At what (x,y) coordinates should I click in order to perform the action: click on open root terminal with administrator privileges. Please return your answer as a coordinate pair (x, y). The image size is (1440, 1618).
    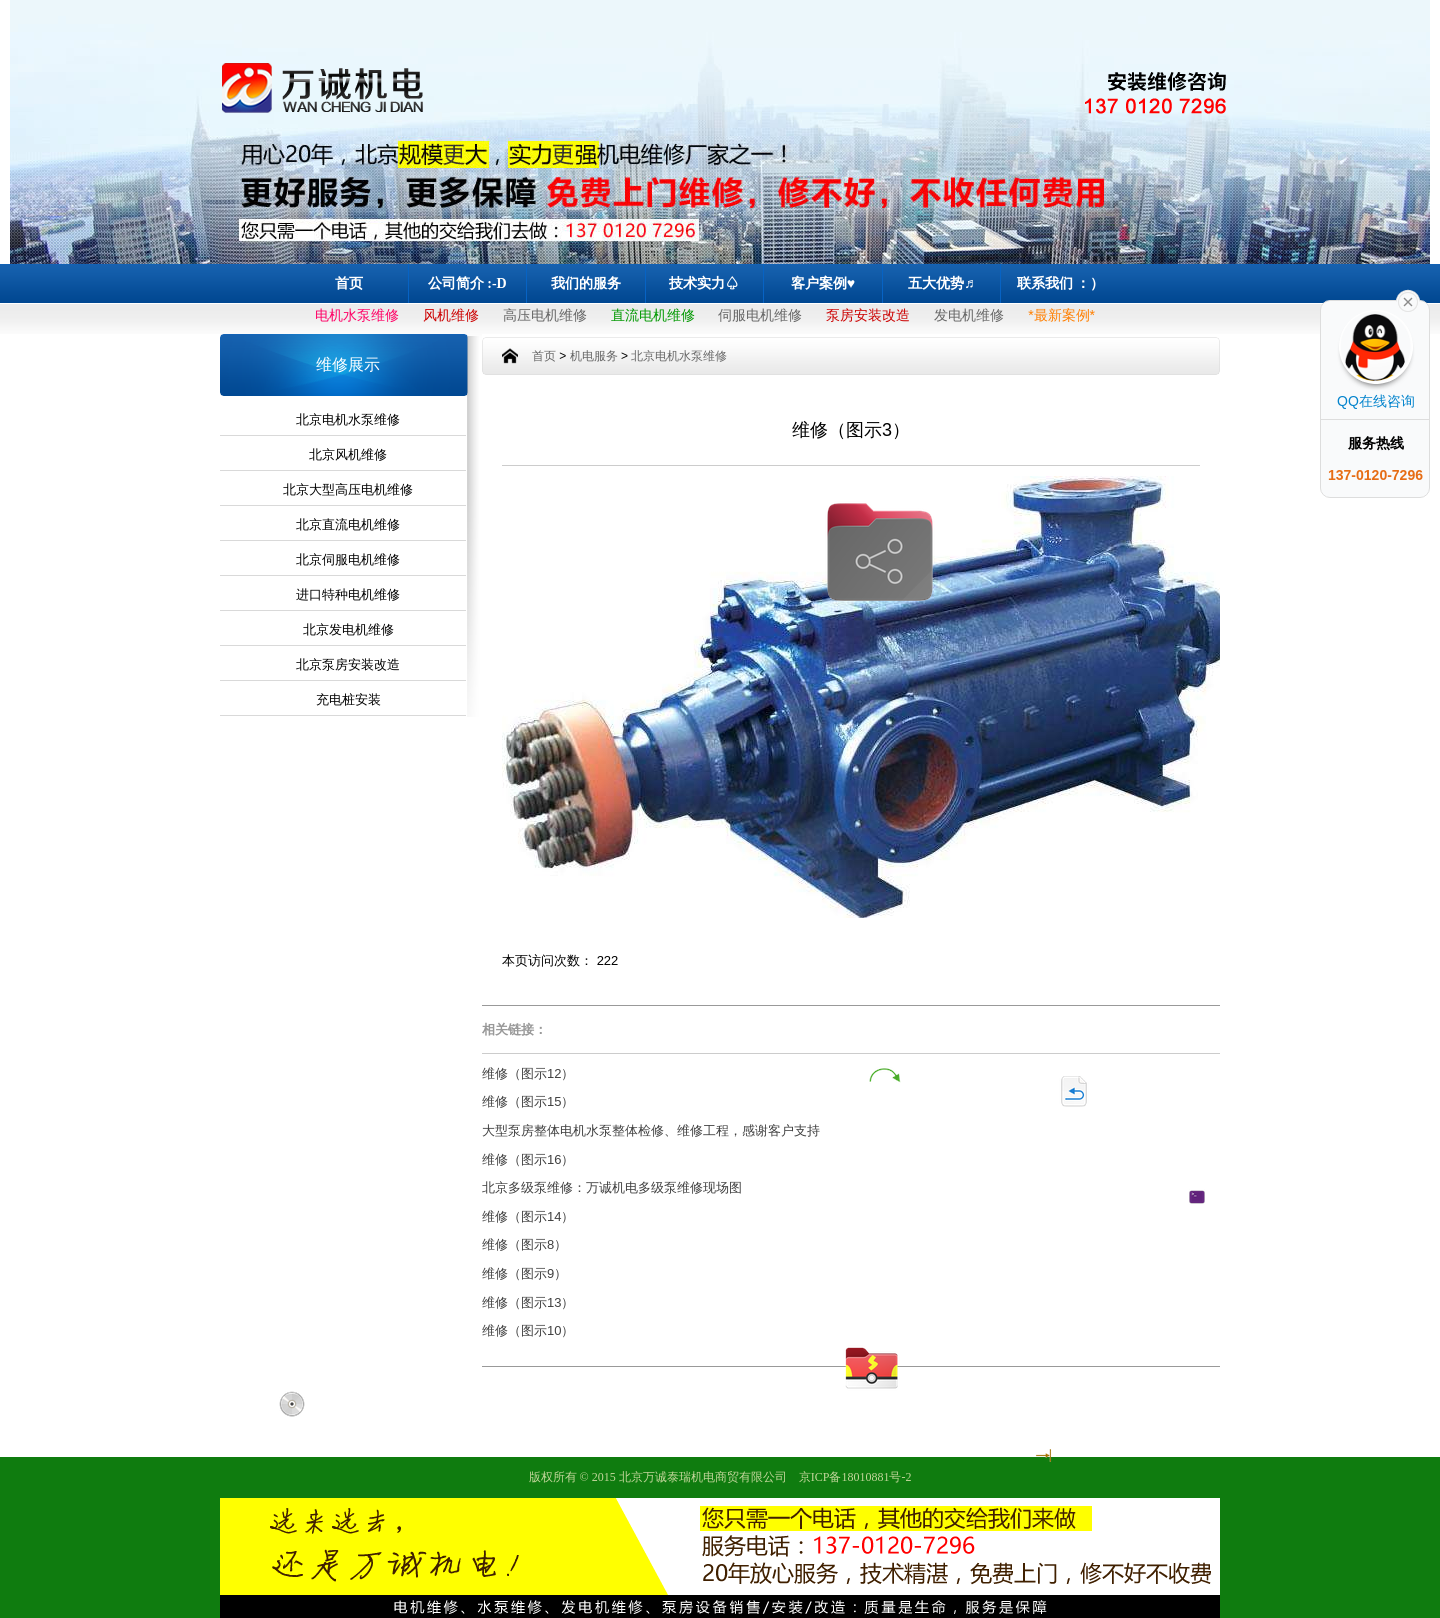
    Looking at the image, I should click on (1197, 1197).